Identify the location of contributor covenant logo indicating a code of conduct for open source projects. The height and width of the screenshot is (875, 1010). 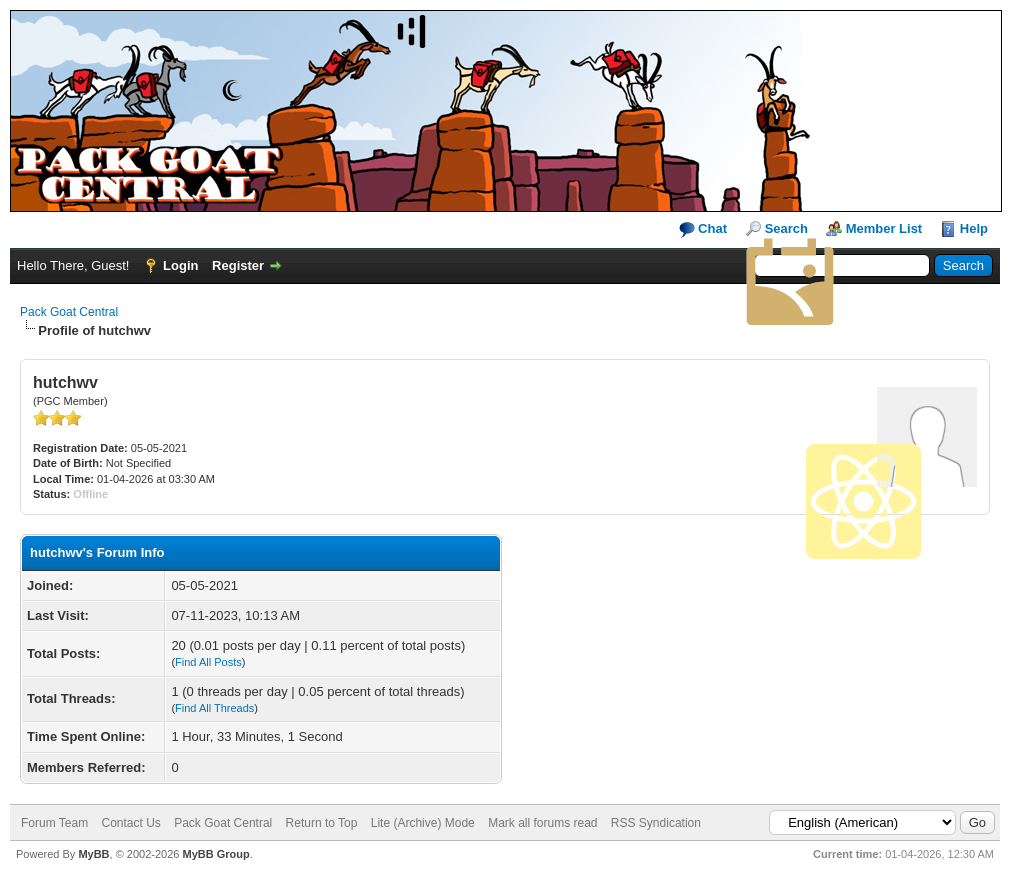
(232, 90).